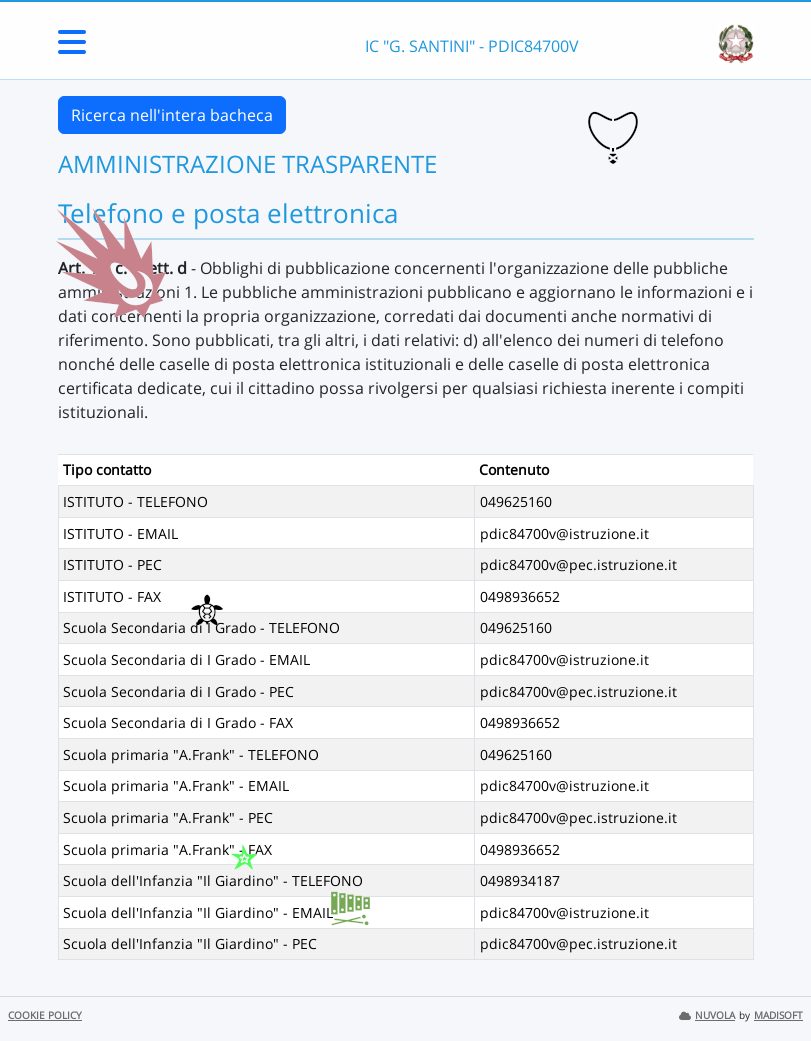 The width and height of the screenshot is (811, 1041). What do you see at coordinates (244, 857) in the screenshot?
I see `indicates a beach or ocean-themed game level` at bounding box center [244, 857].